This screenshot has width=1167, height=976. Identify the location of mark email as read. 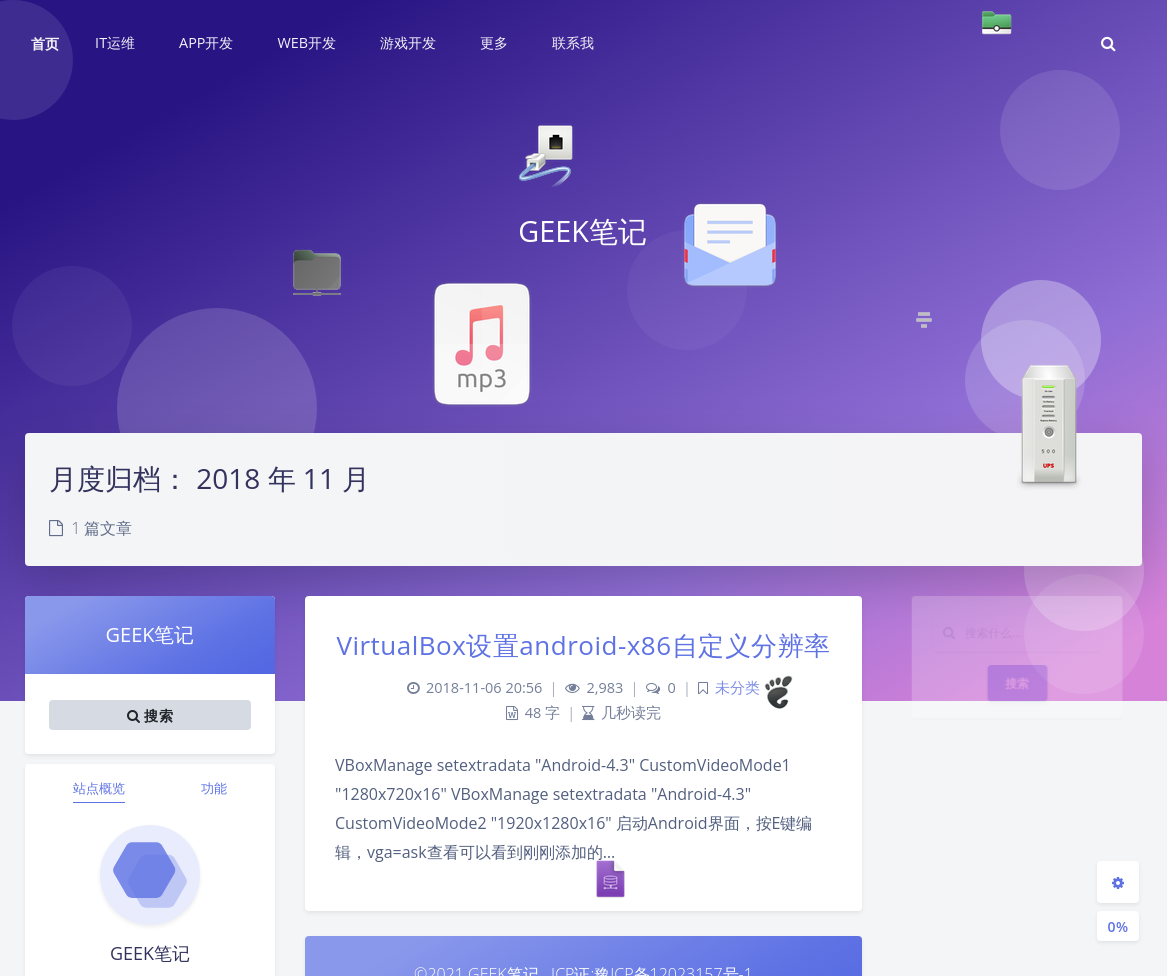
(730, 250).